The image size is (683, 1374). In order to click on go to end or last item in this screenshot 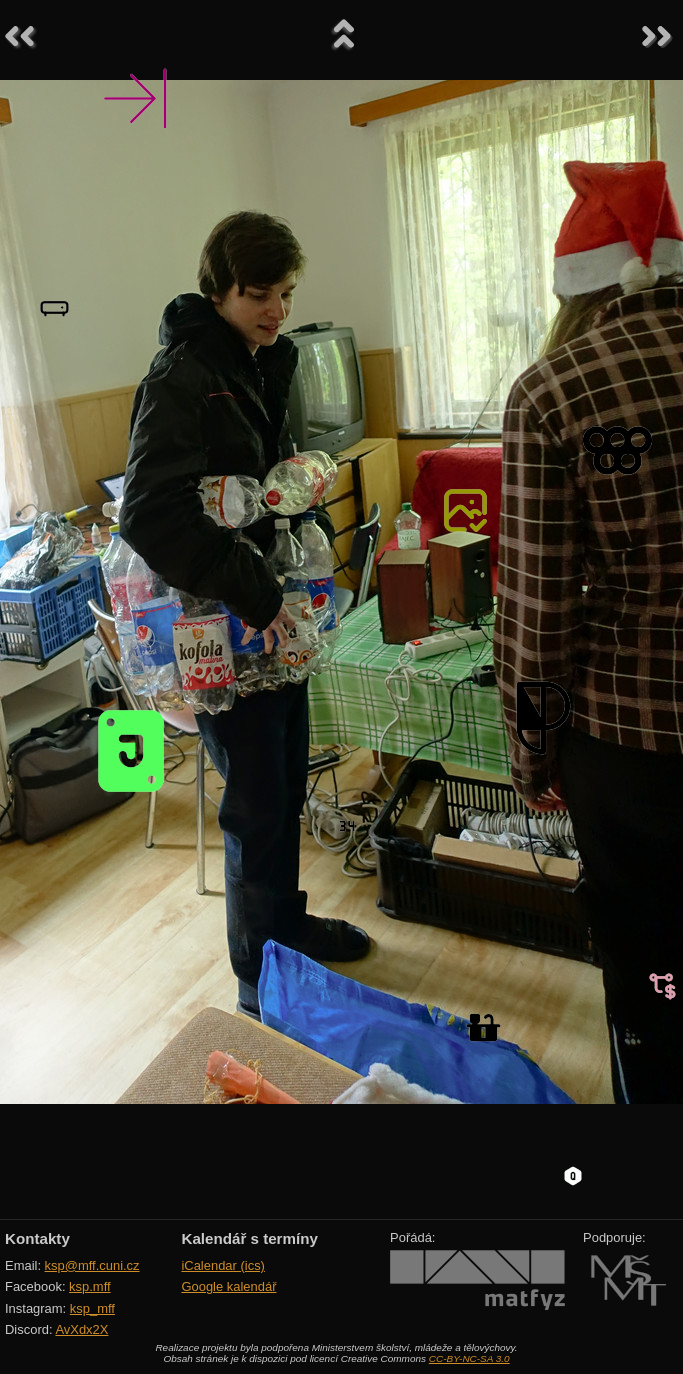, I will do `click(136, 98)`.